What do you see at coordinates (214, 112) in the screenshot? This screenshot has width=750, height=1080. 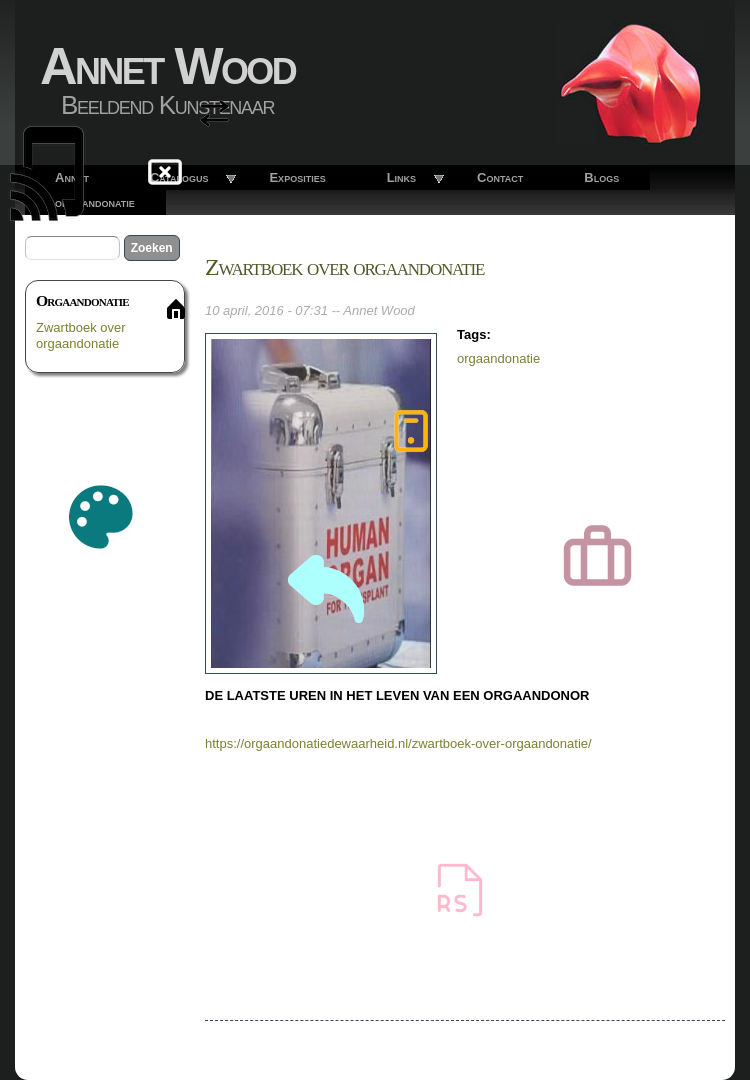 I see `swap or exchange items` at bounding box center [214, 112].